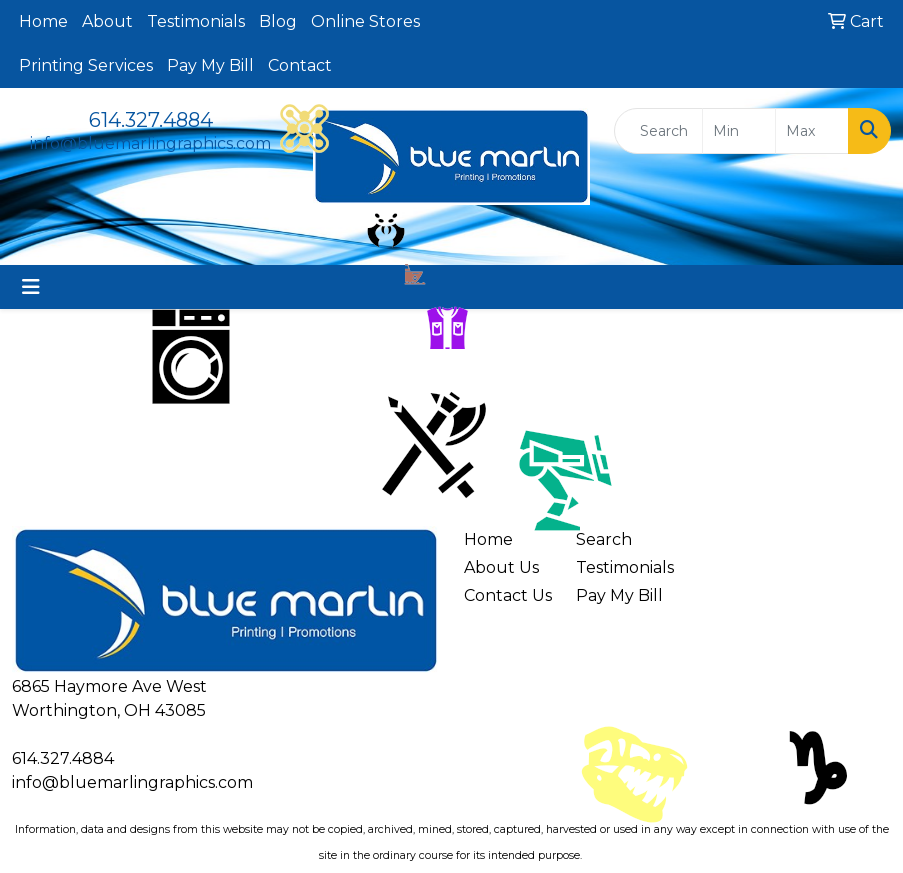  I want to click on insect or creature type indicator in a game interface, so click(386, 230).